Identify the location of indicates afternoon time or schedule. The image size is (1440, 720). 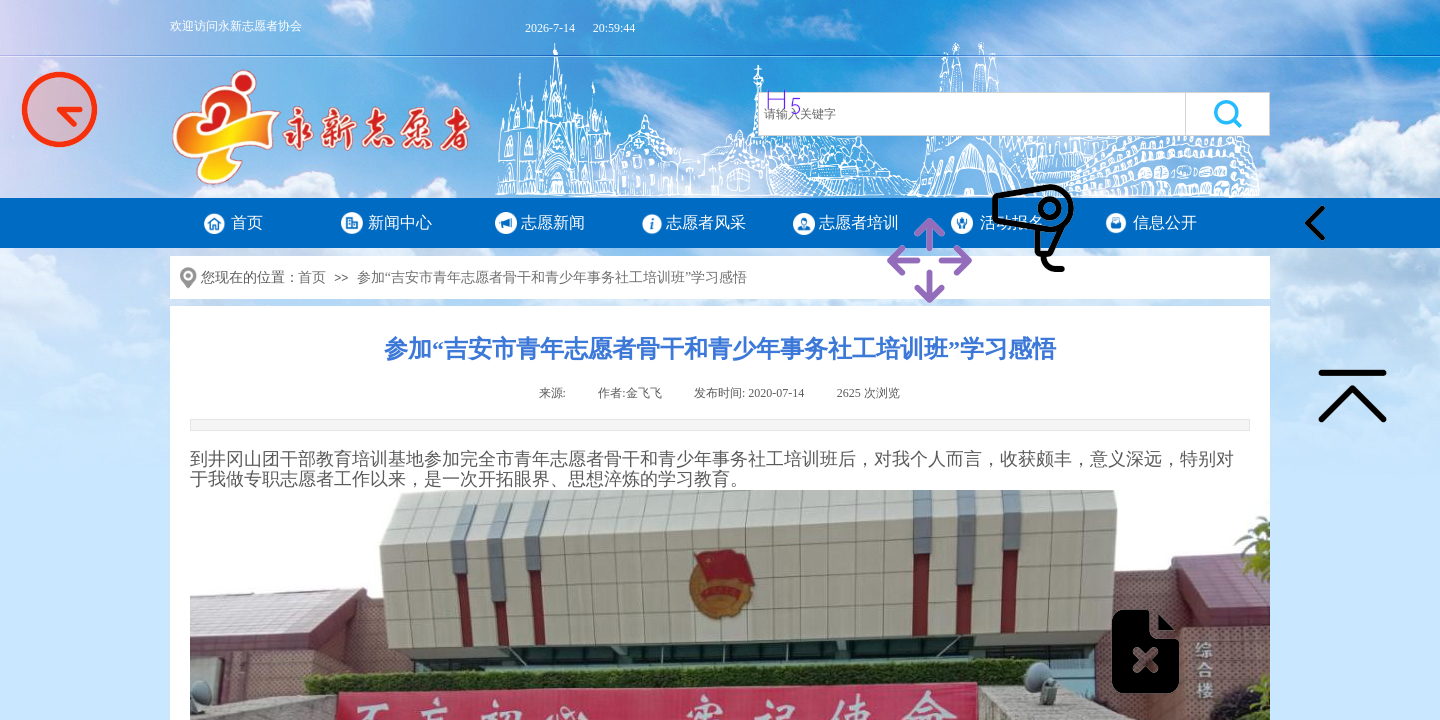
(59, 109).